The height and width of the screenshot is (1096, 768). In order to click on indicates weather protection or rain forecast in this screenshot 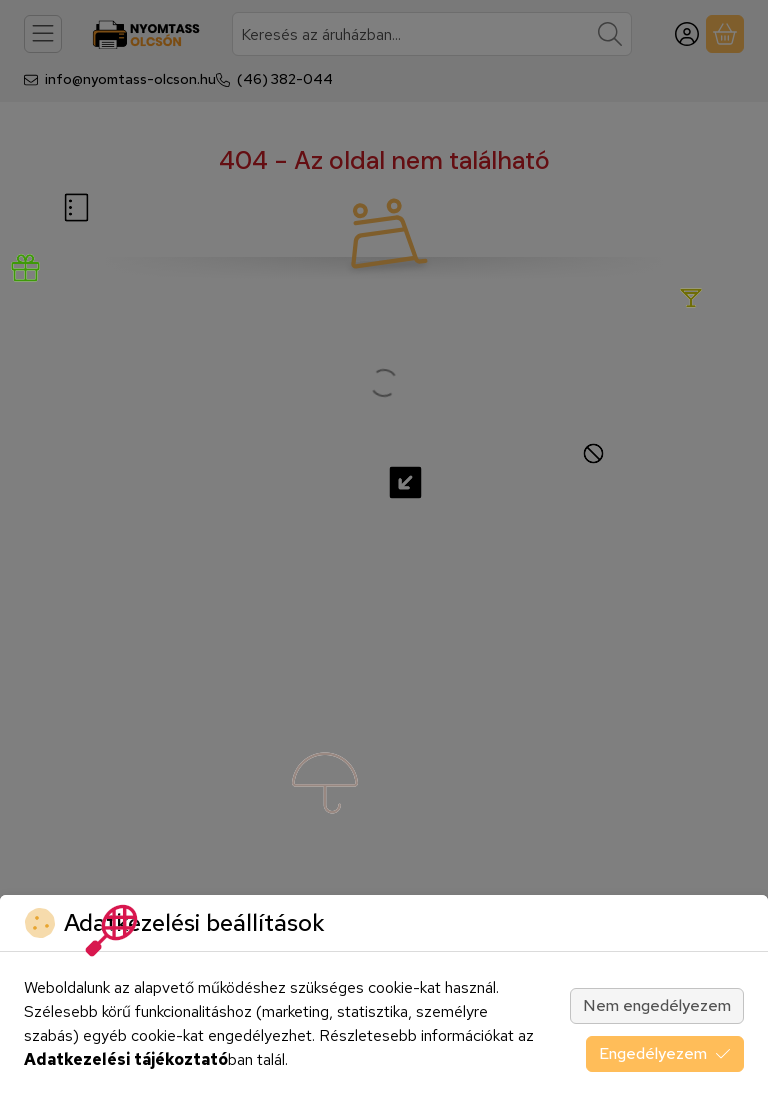, I will do `click(325, 783)`.